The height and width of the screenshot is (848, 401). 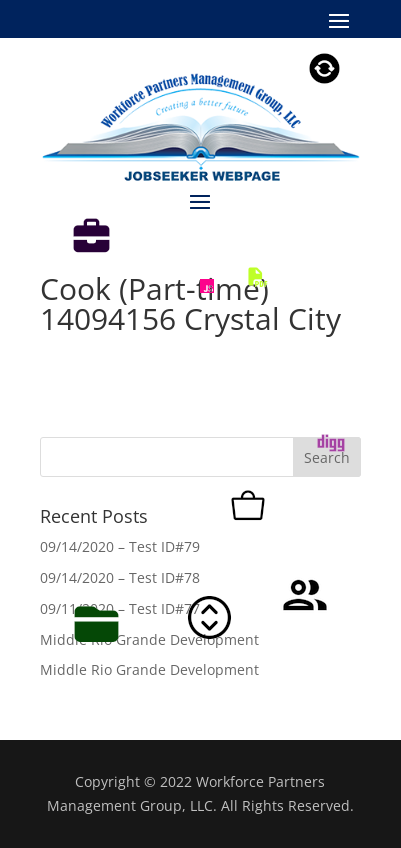 I want to click on javascript programming language logo, so click(x=207, y=286).